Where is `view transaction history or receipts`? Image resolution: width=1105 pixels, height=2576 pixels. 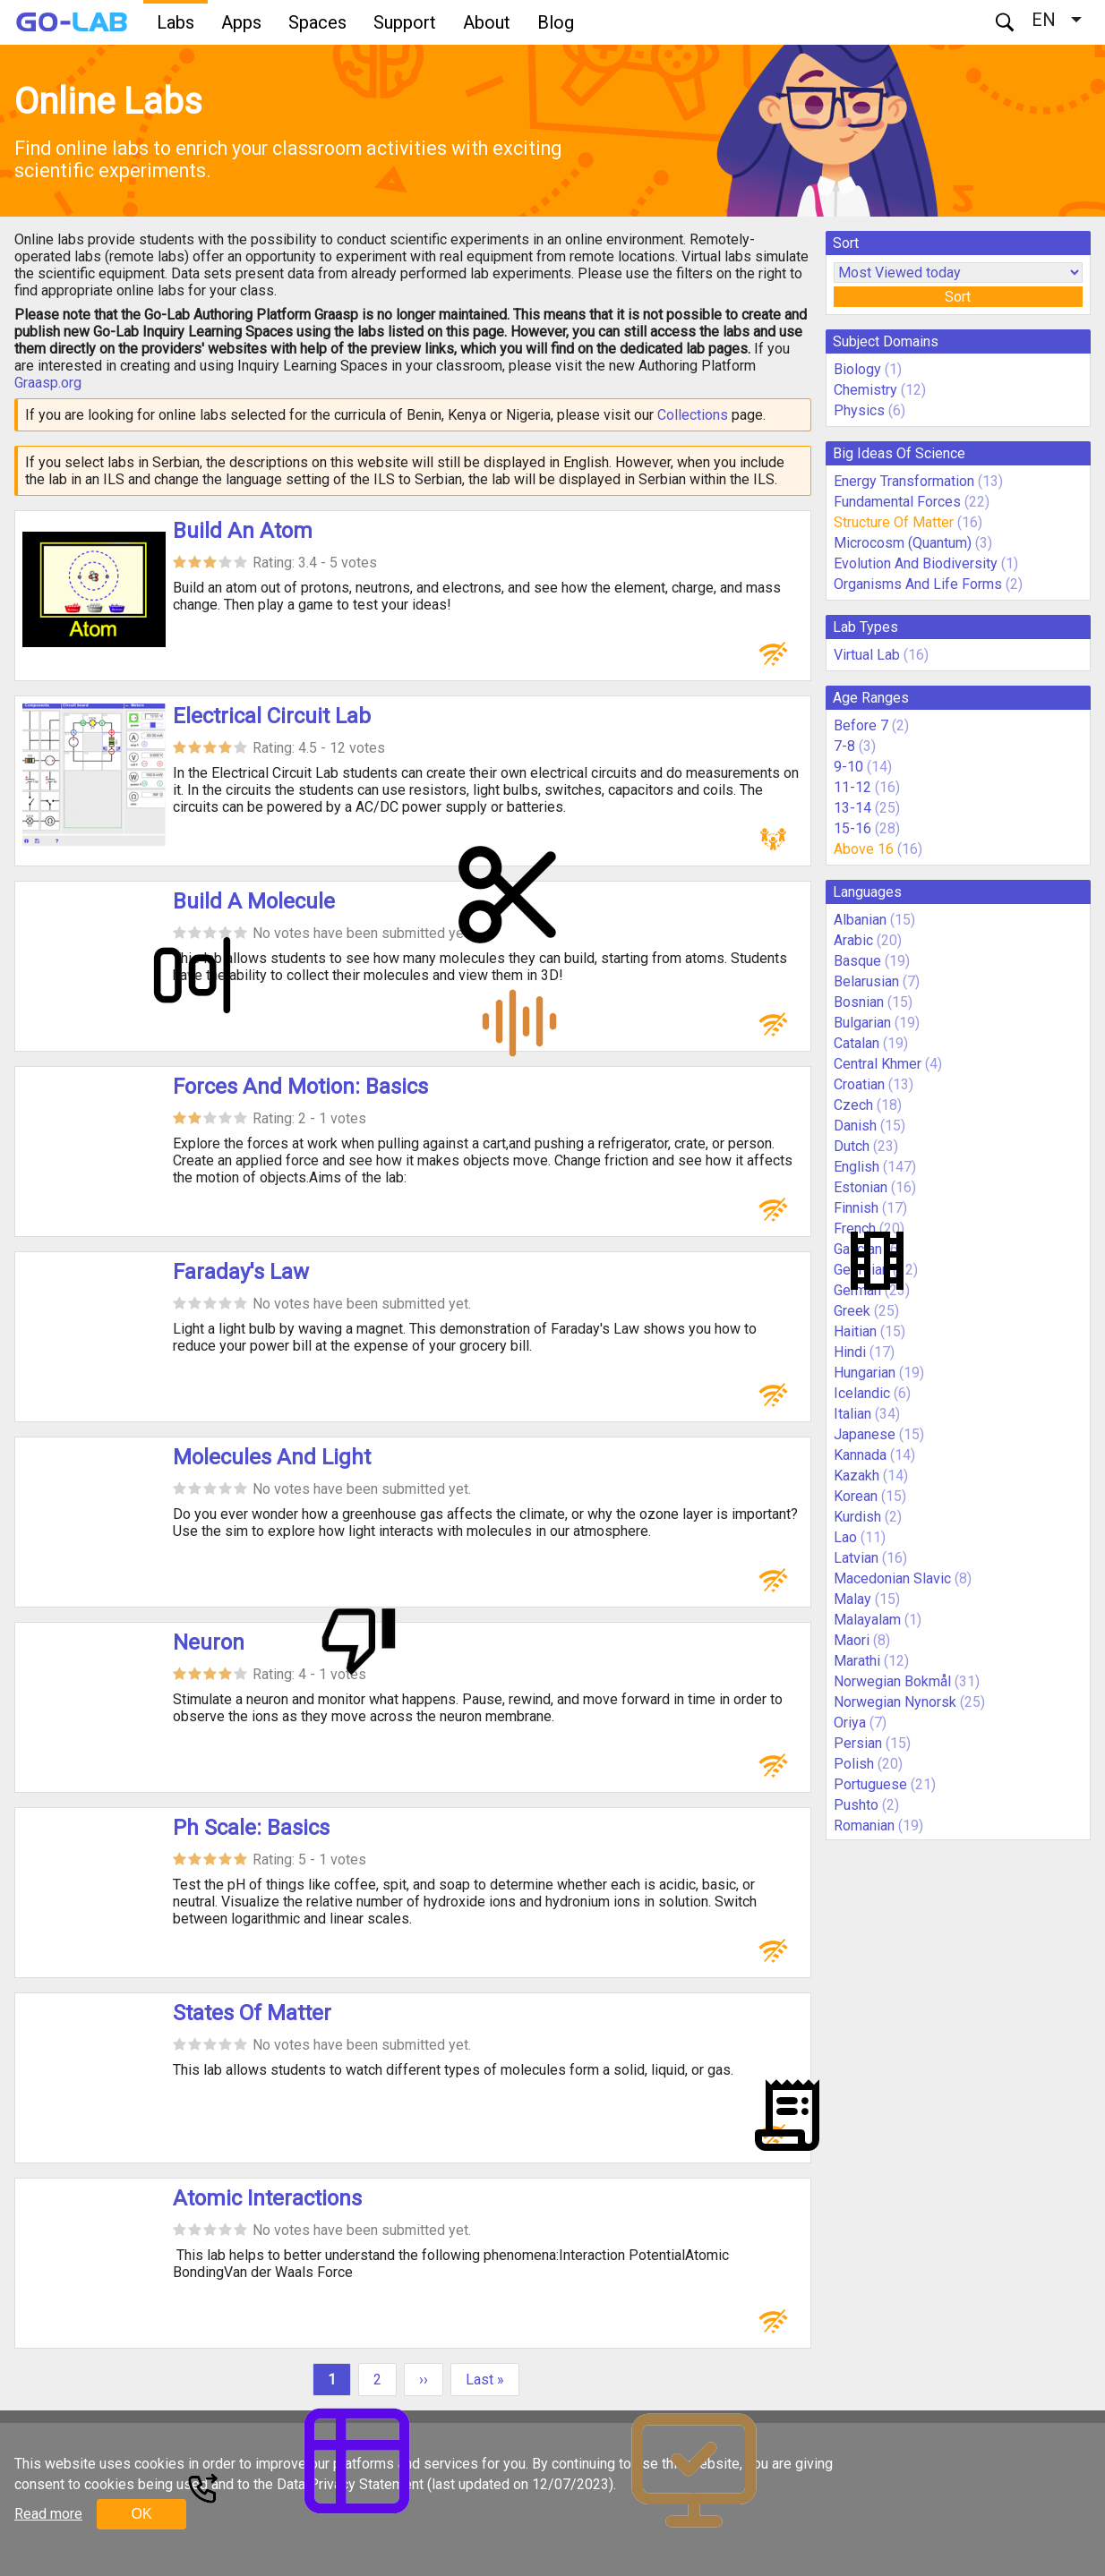 view transaction history or receipts is located at coordinates (787, 2115).